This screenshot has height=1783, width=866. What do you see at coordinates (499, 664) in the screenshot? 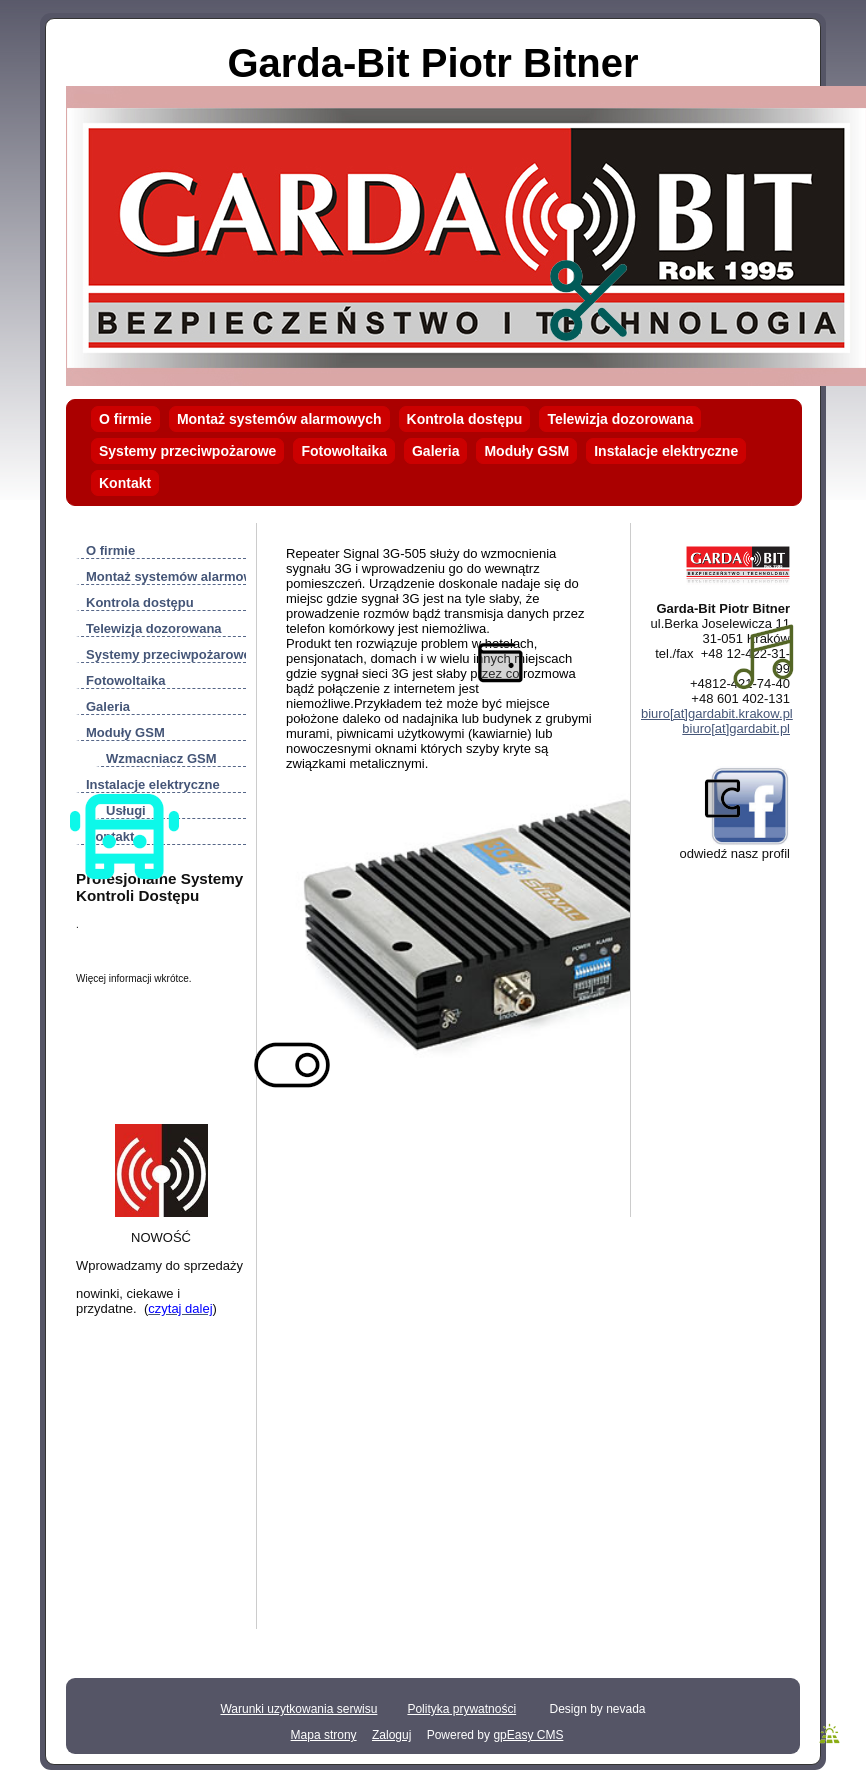
I see `access your wallet or payment methods` at bounding box center [499, 664].